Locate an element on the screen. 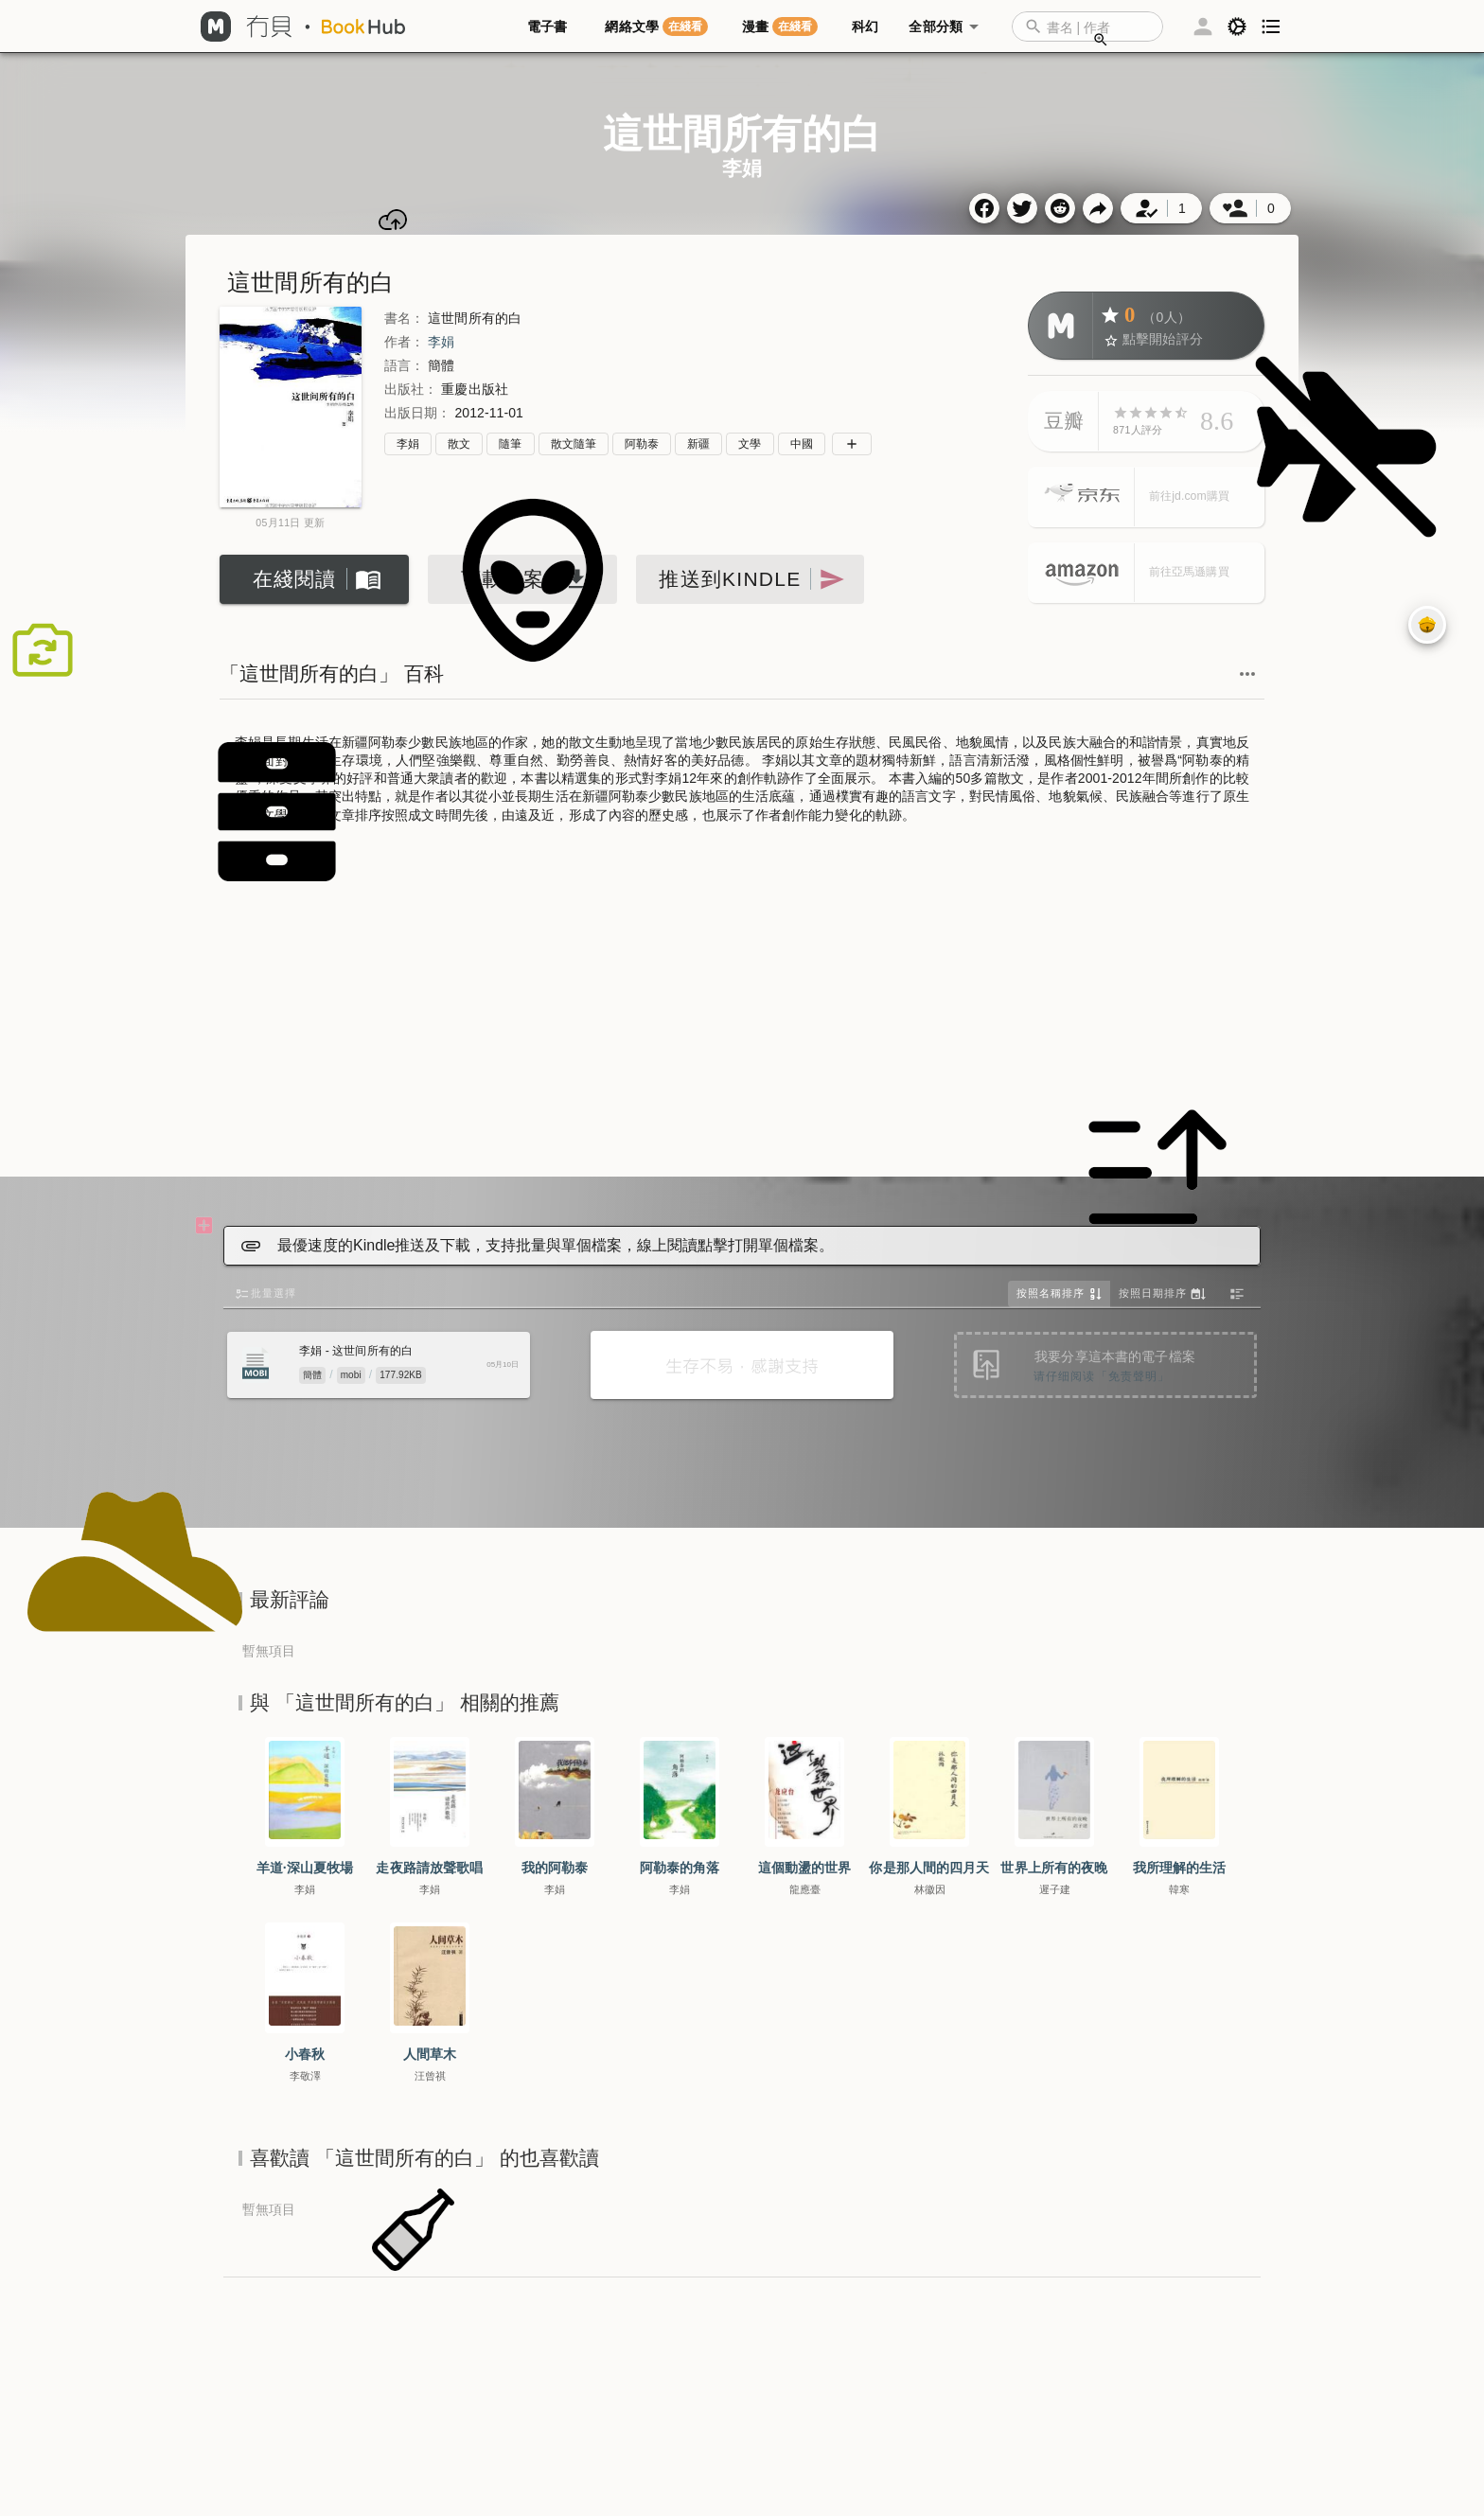 Image resolution: width=1484 pixels, height=2516 pixels. browse alcoholic beverage options is located at coordinates (412, 2231).